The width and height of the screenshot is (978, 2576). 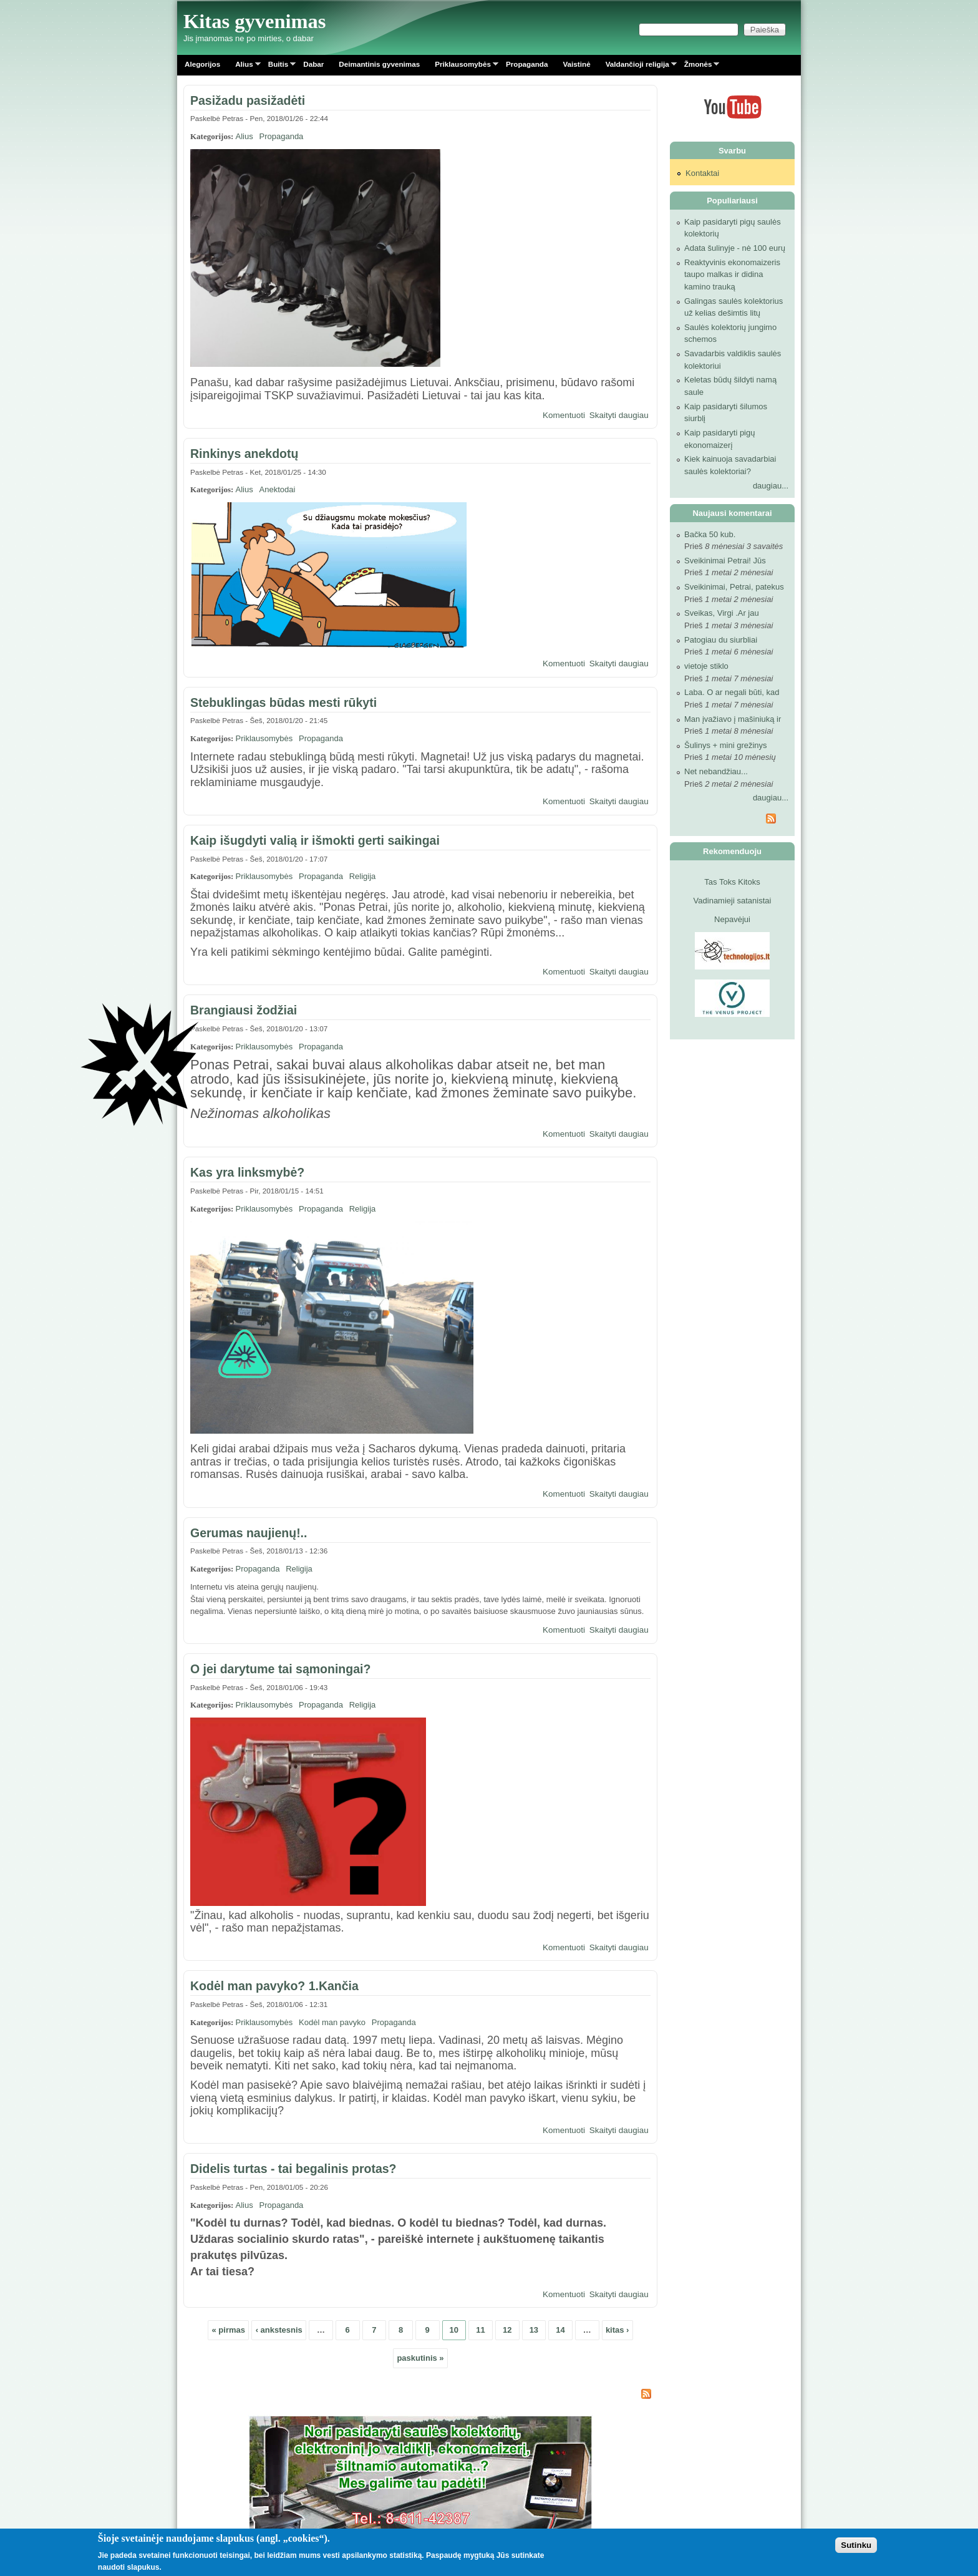 I want to click on laser hazard warning indicator, so click(x=244, y=1356).